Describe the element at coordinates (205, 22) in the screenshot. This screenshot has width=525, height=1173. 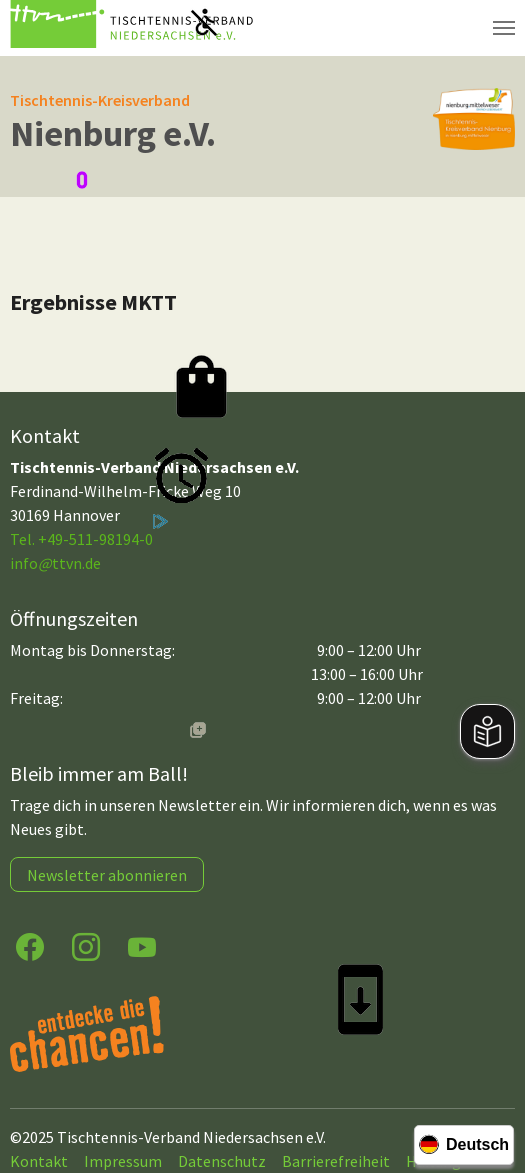
I see `indicates location or feature is not wheelchair accessible` at that location.